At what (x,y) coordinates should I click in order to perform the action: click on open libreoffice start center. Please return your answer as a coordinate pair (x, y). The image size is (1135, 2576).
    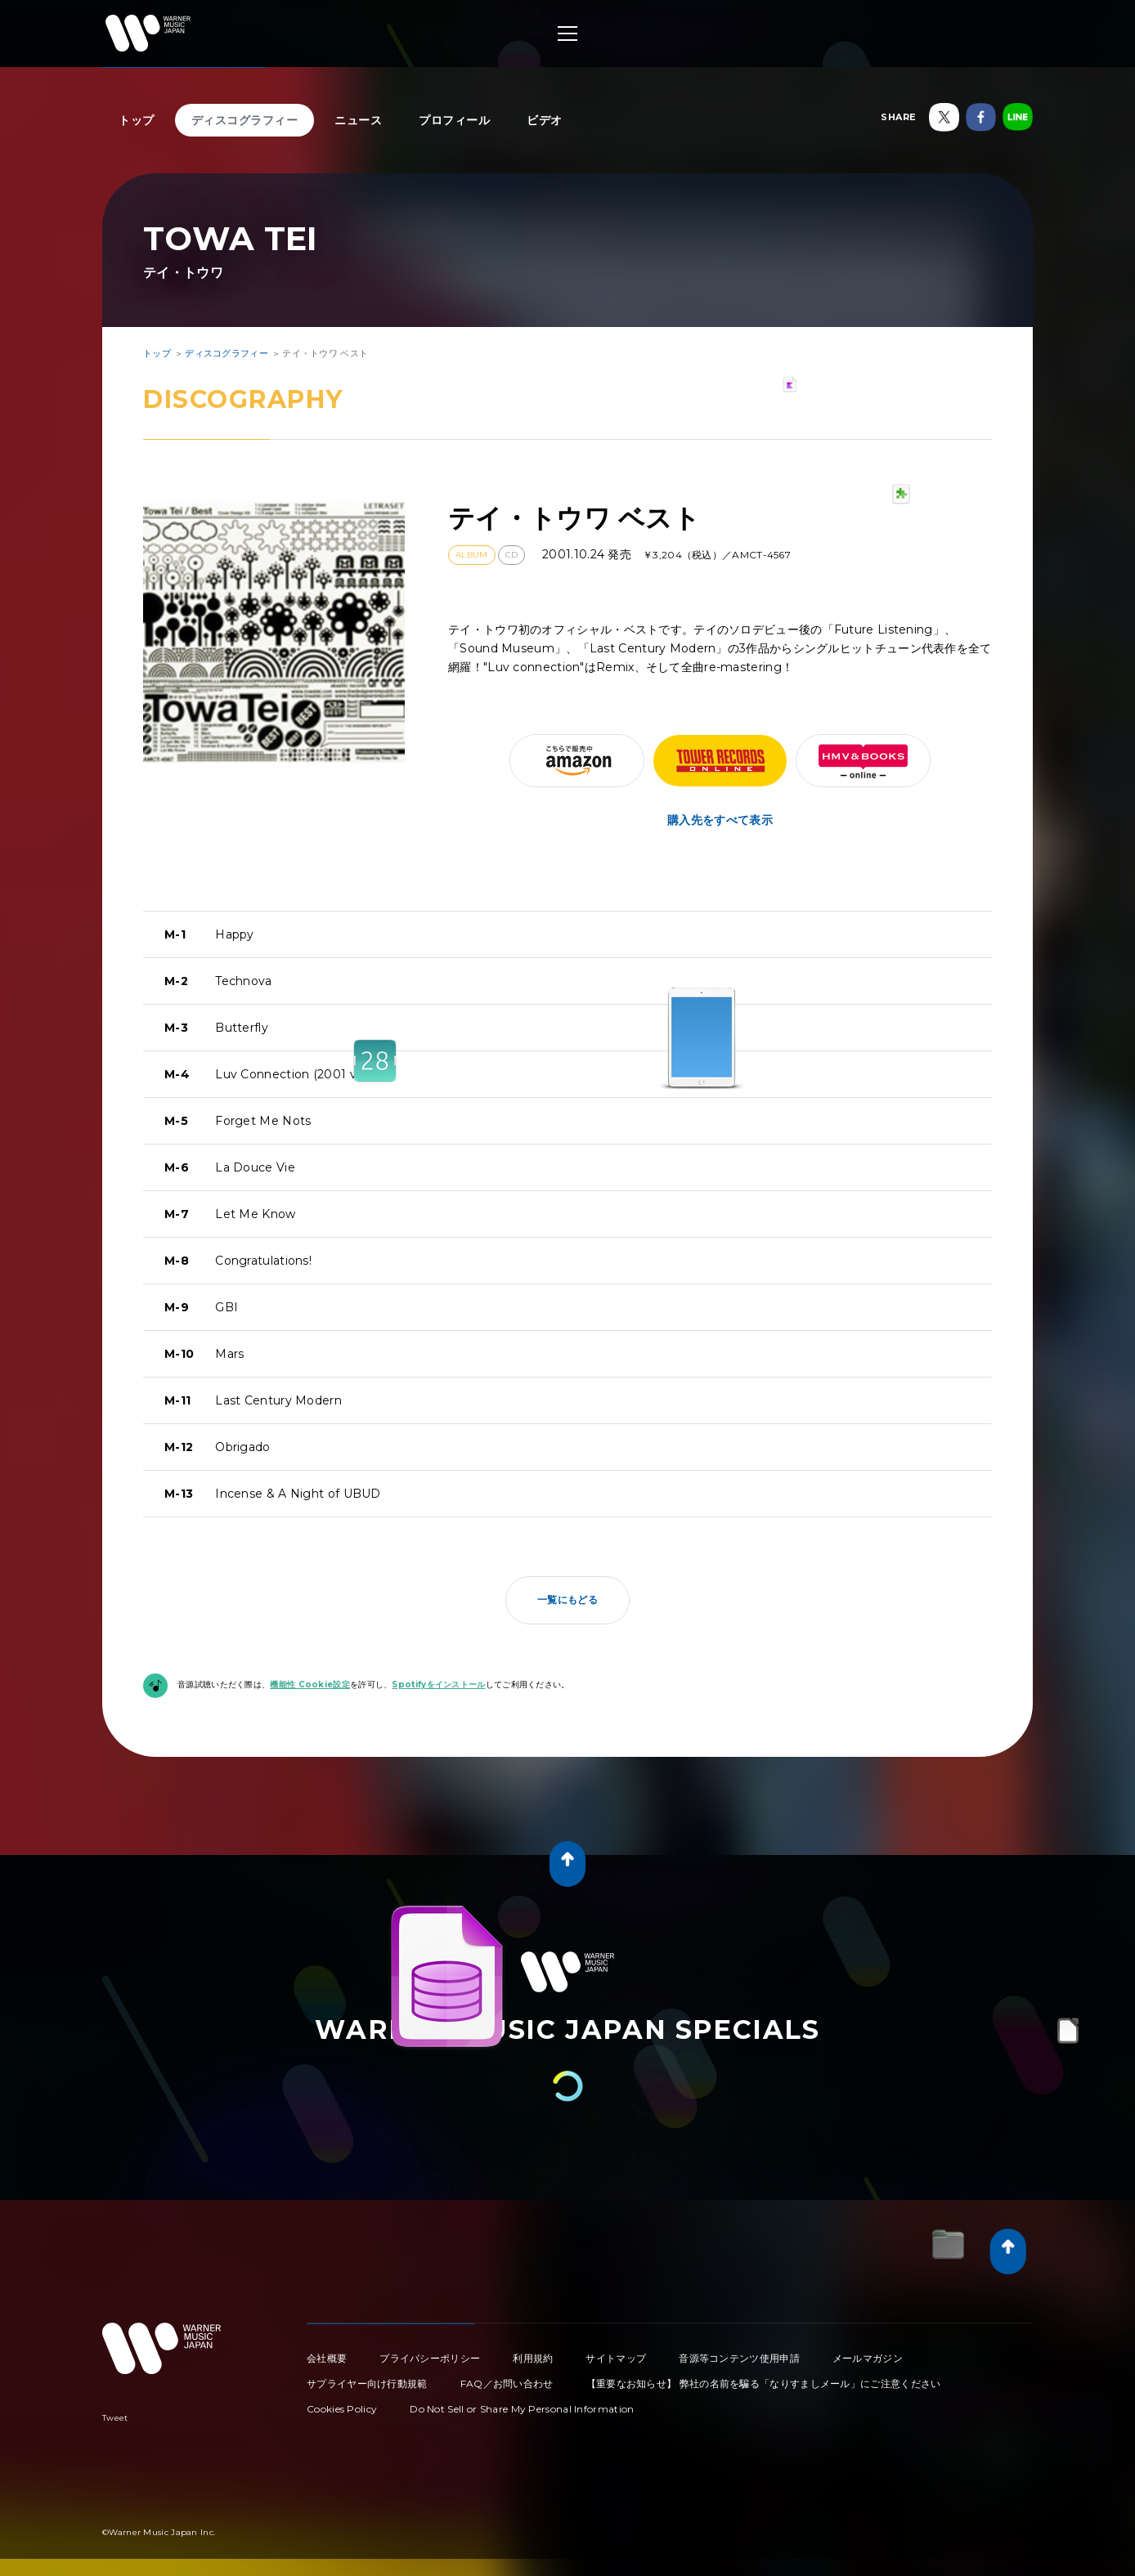
    Looking at the image, I should click on (1068, 2031).